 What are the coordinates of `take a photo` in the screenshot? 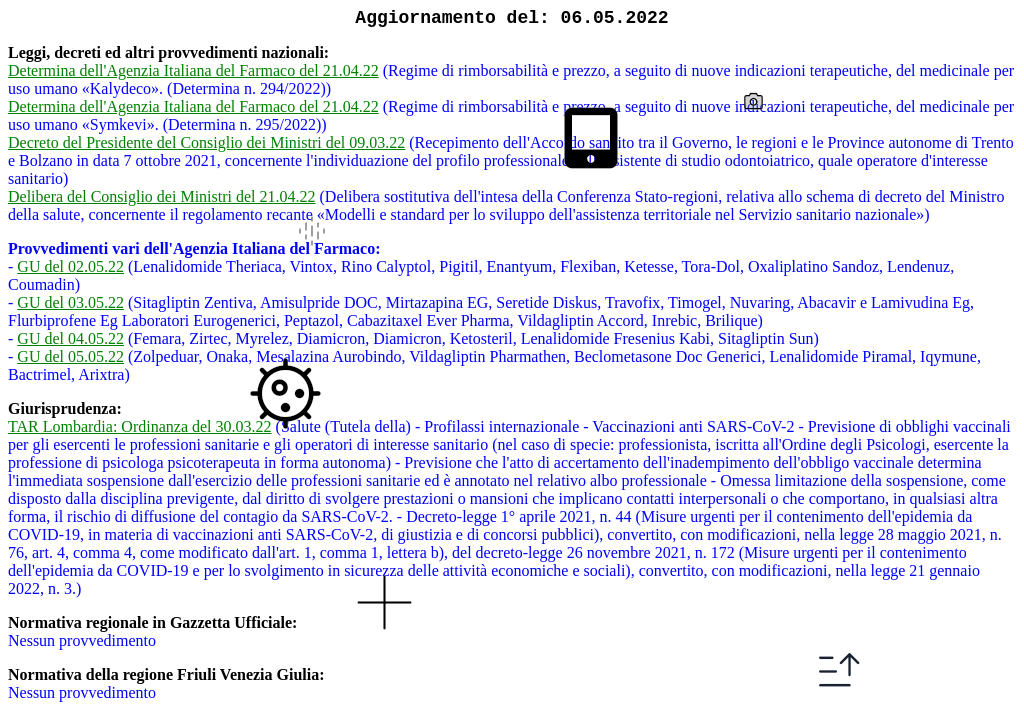 It's located at (753, 101).